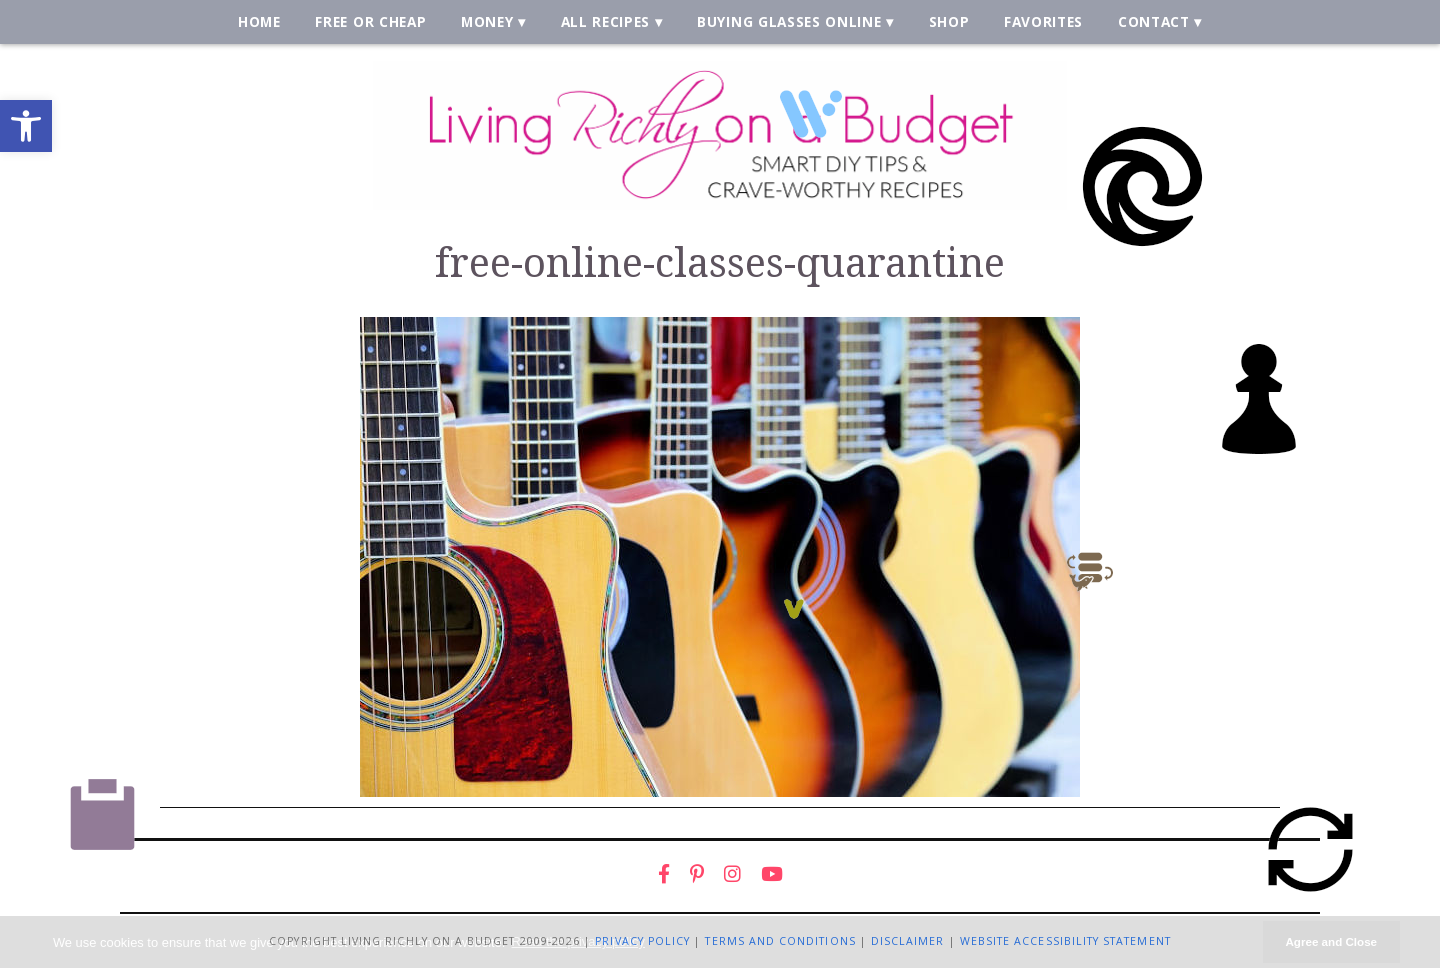 Image resolution: width=1440 pixels, height=968 pixels. I want to click on copy content to clipboard, so click(102, 814).